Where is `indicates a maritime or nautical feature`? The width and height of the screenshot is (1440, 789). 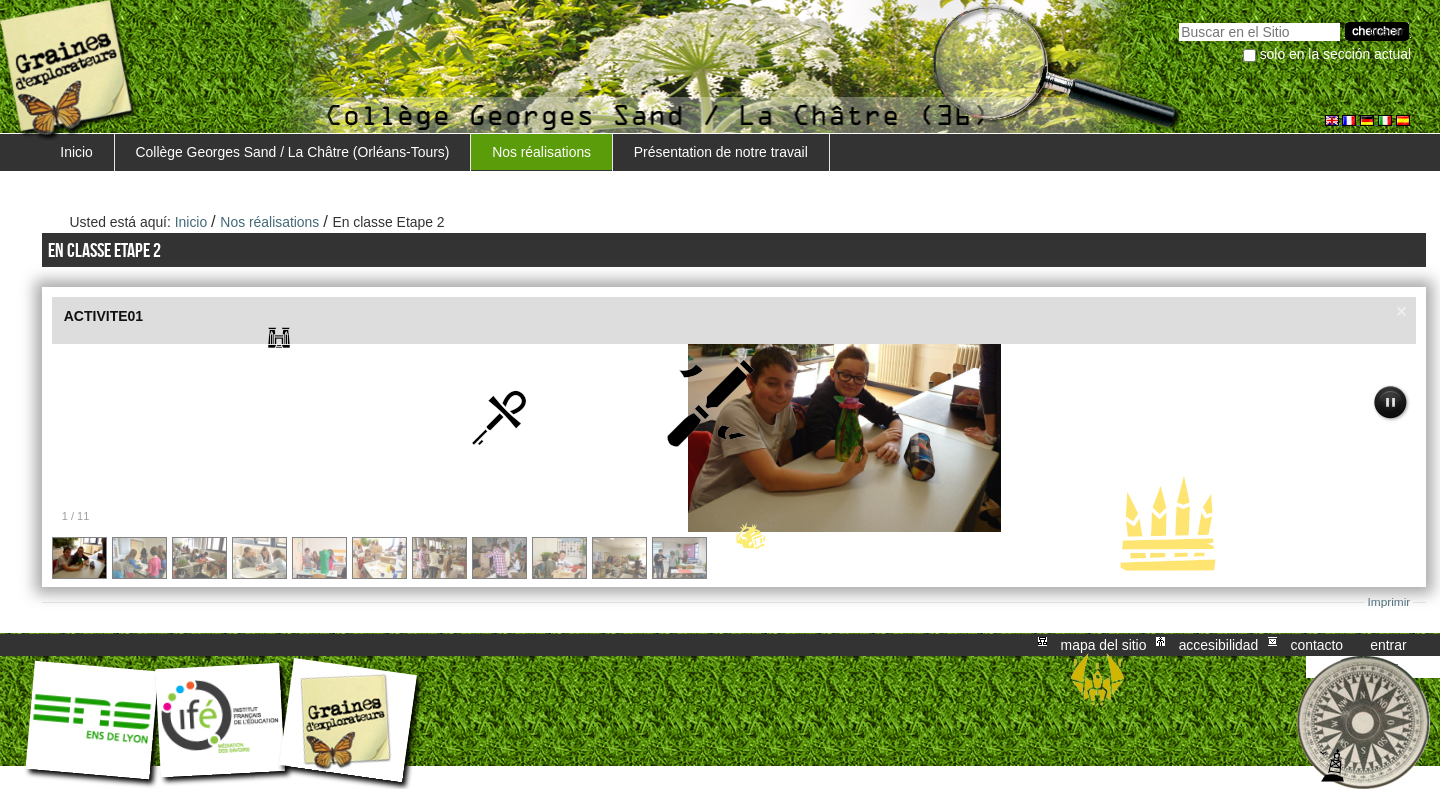 indicates a maritime or nautical feature is located at coordinates (1332, 764).